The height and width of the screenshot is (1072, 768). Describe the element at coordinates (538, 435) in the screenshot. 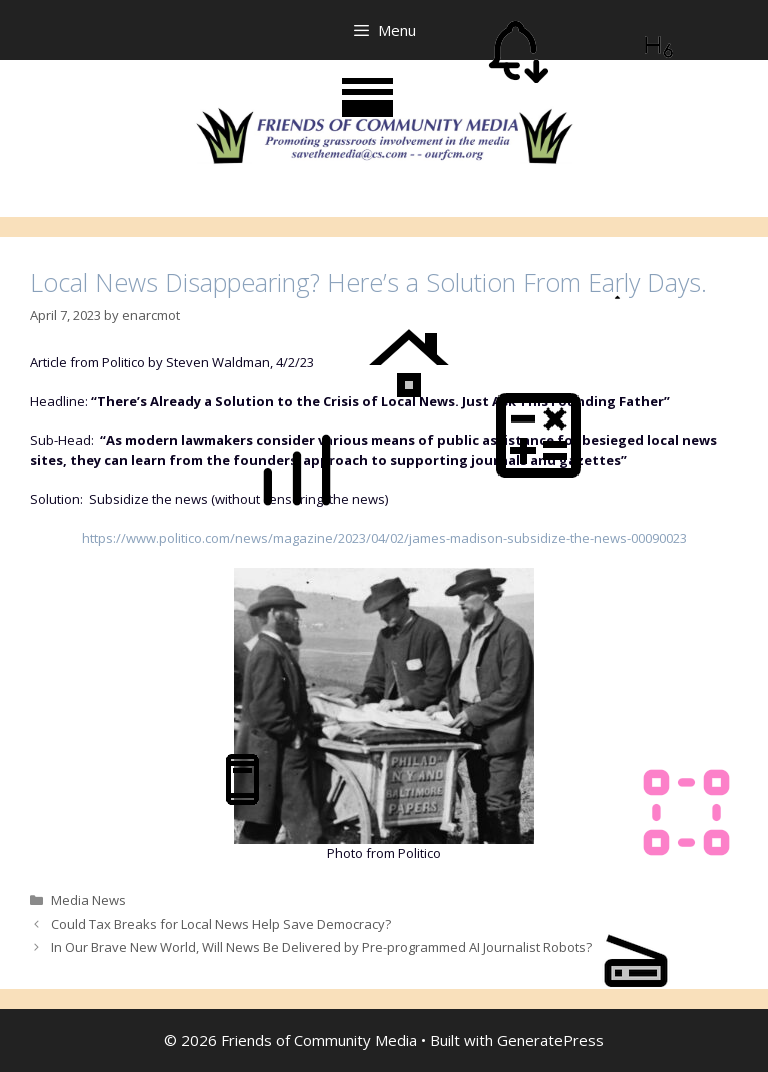

I see `open calculator` at that location.